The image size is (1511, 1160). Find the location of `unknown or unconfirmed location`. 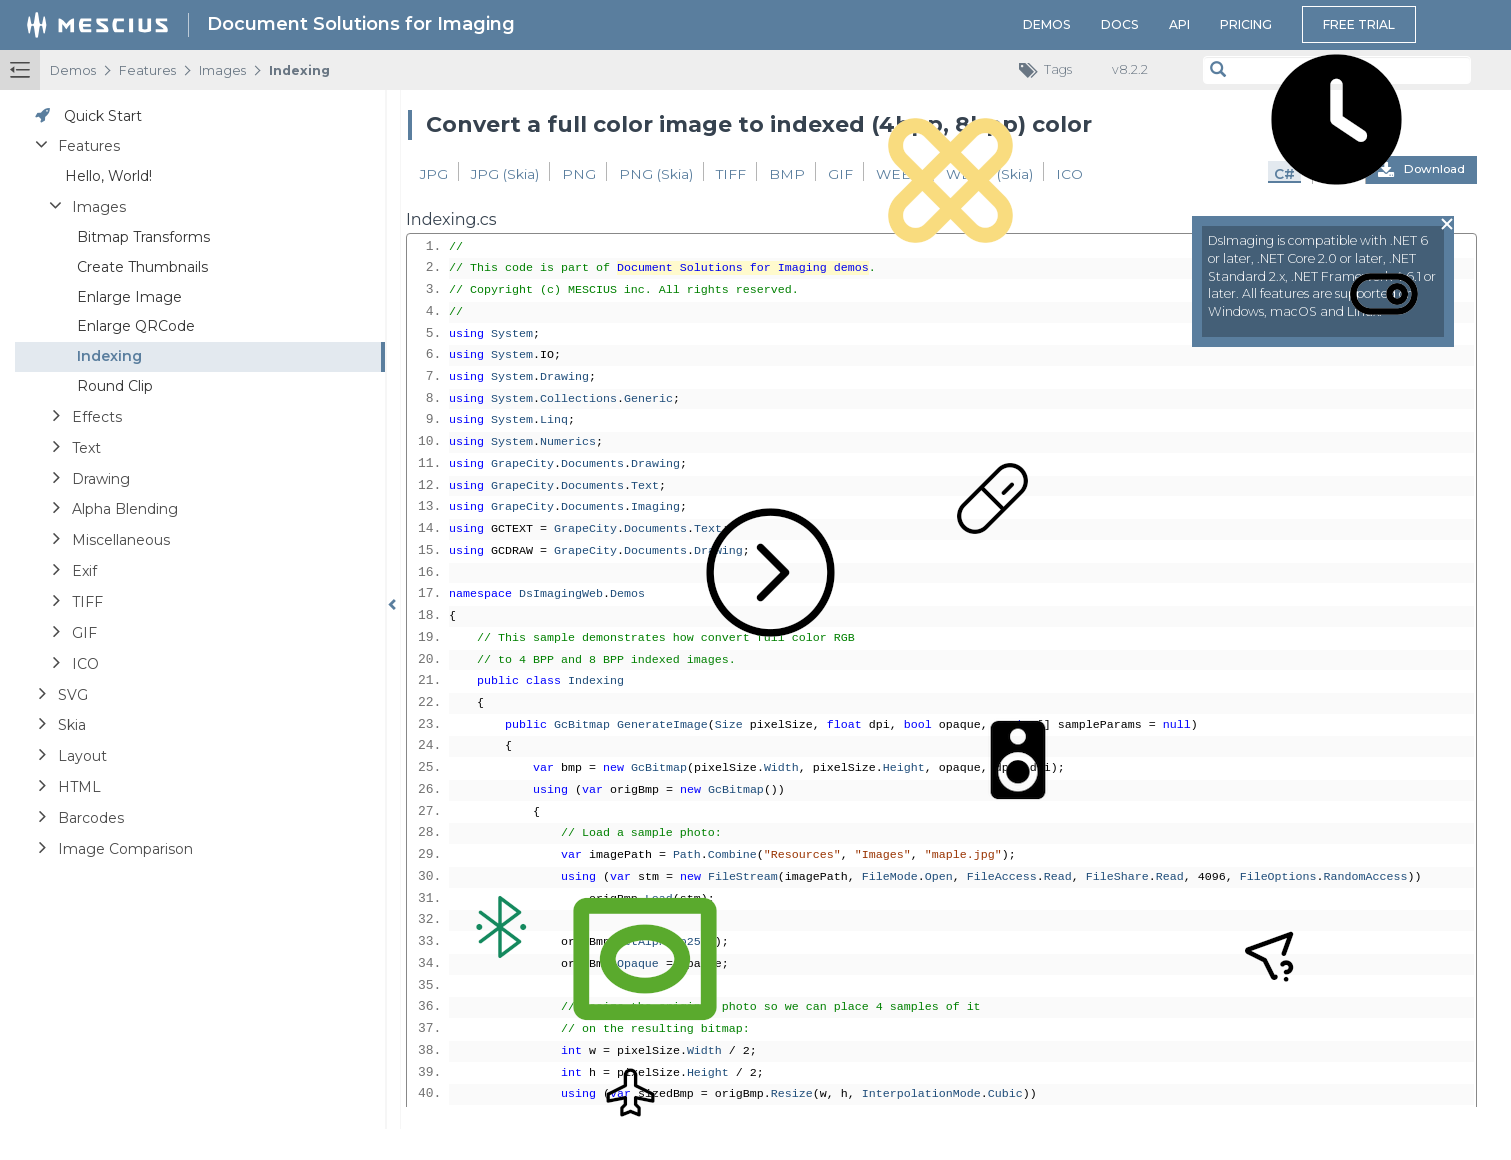

unknown or unconfirmed location is located at coordinates (1269, 955).